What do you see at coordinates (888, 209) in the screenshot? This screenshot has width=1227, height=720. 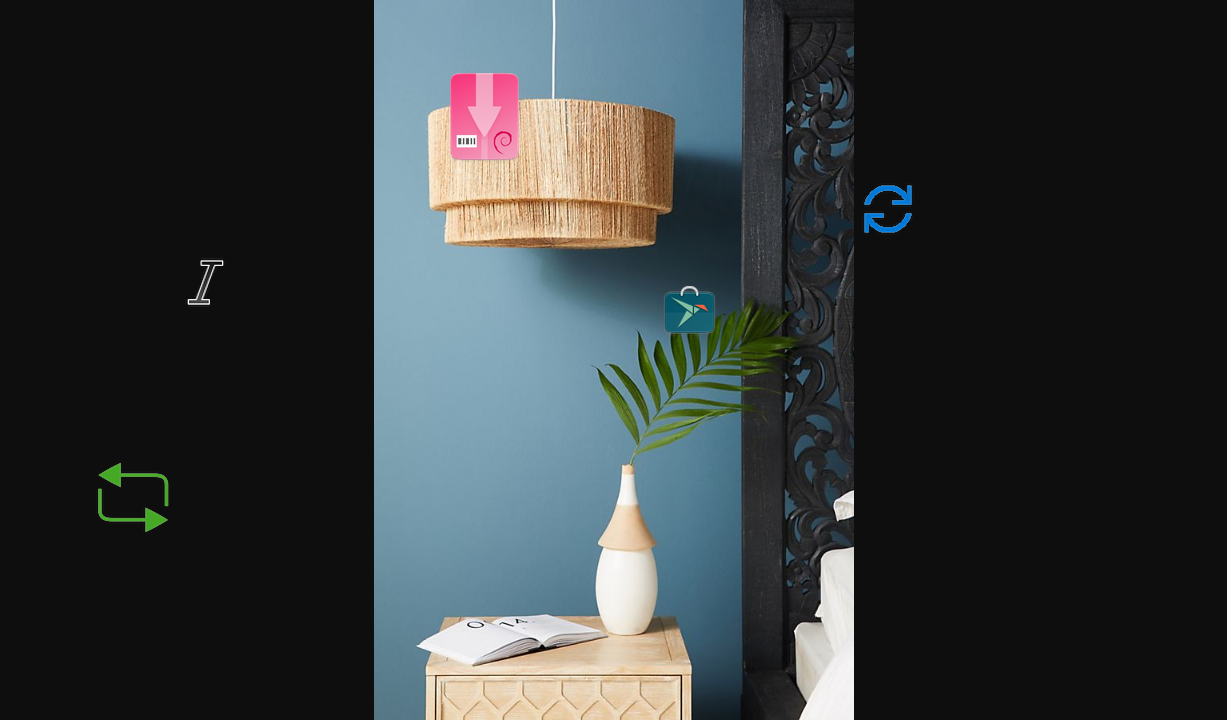 I see `indicates OneDrive is currently syncing files` at bounding box center [888, 209].